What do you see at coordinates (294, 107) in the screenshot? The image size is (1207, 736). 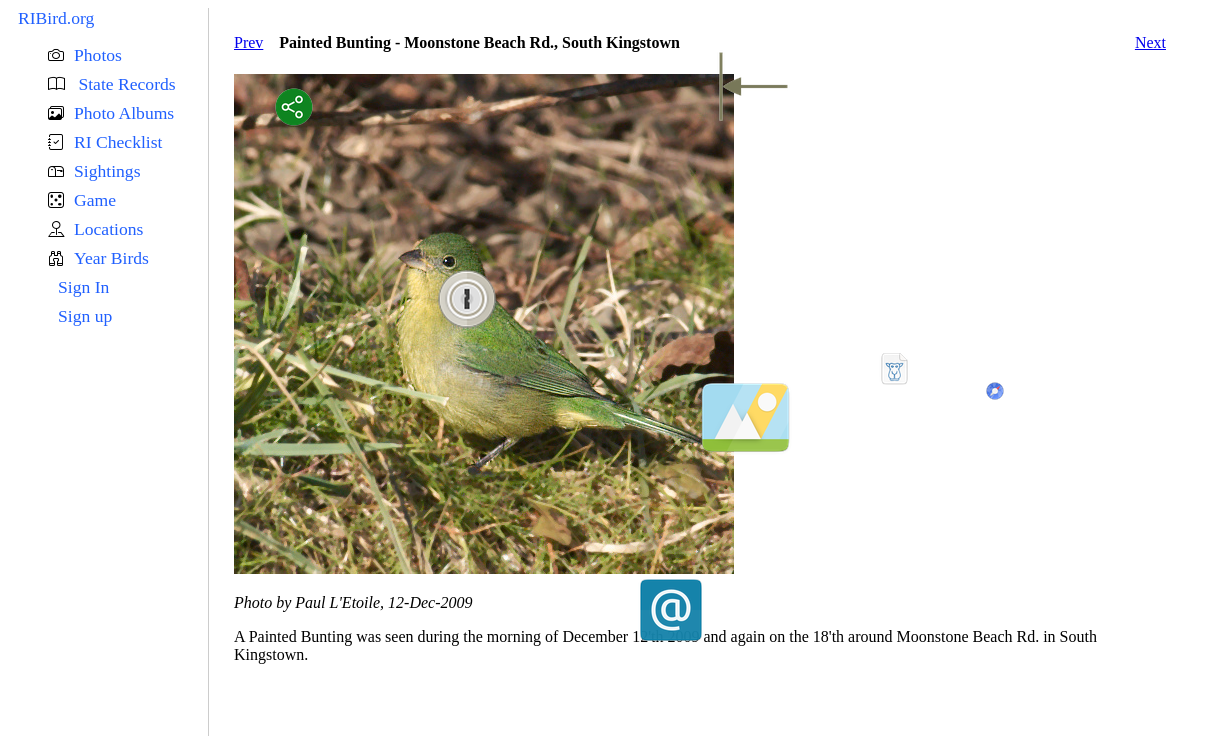 I see `access sharing and network preferences` at bounding box center [294, 107].